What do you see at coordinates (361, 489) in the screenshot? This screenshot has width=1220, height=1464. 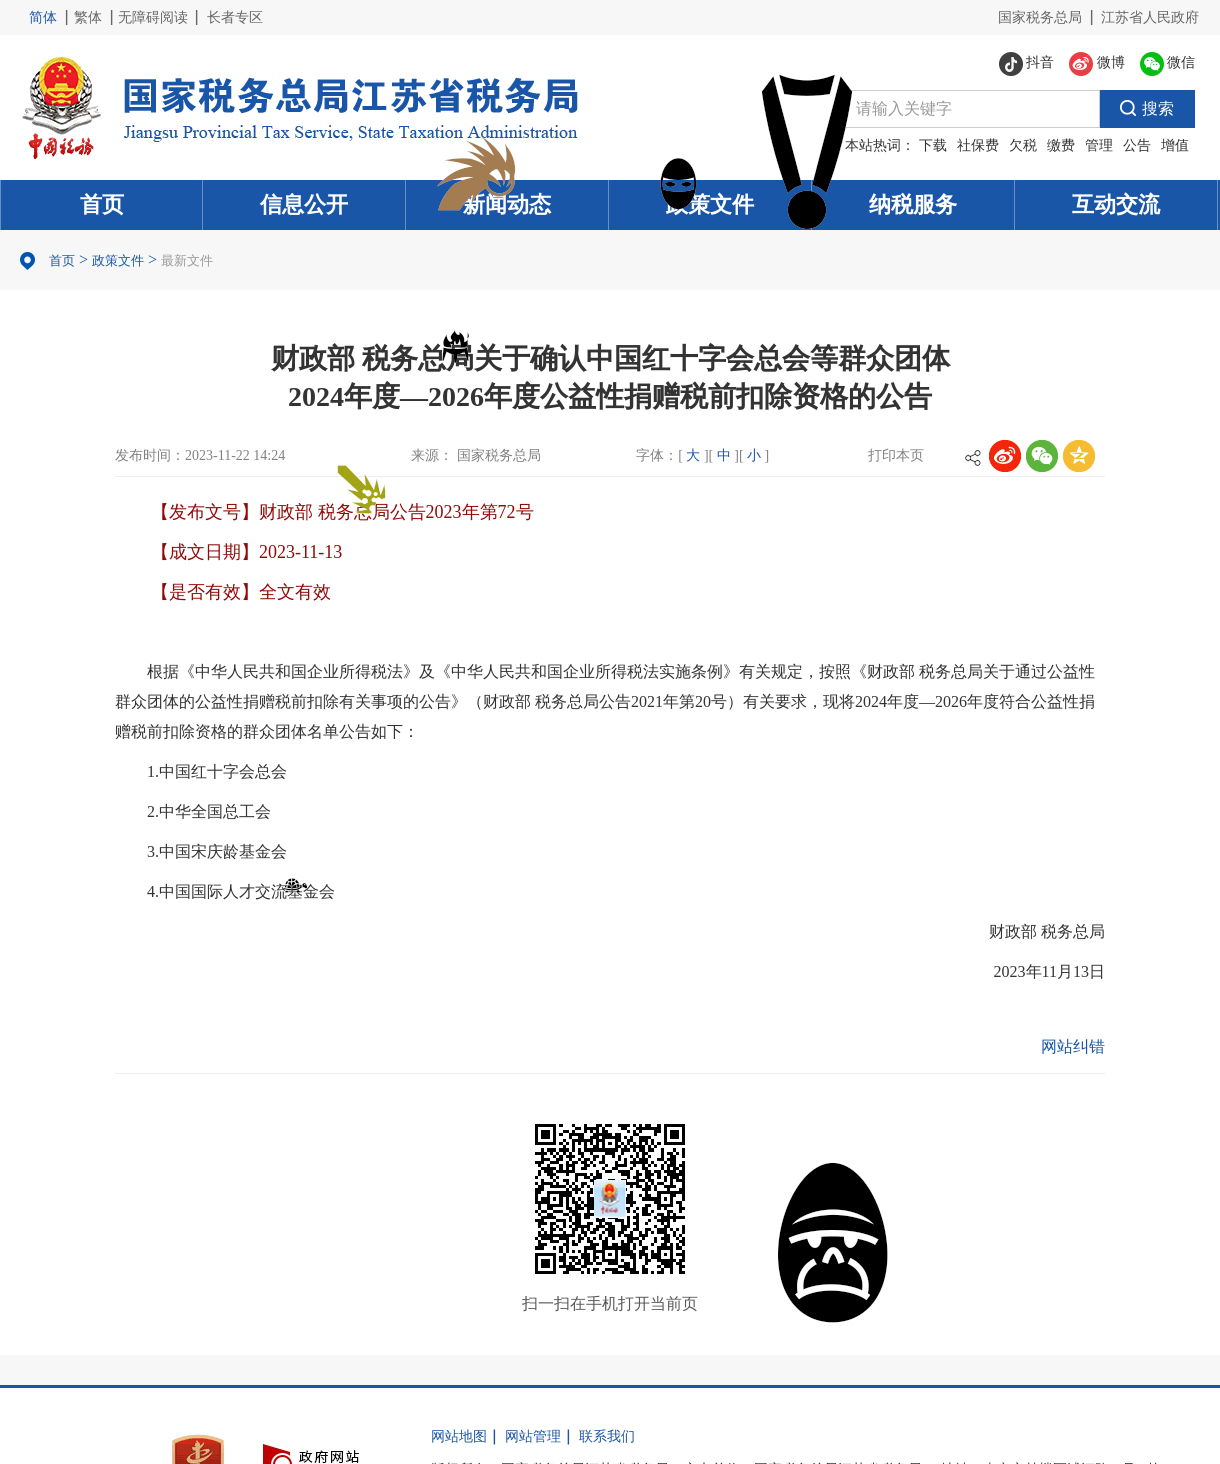 I see `activate a beam or energy attack` at bounding box center [361, 489].